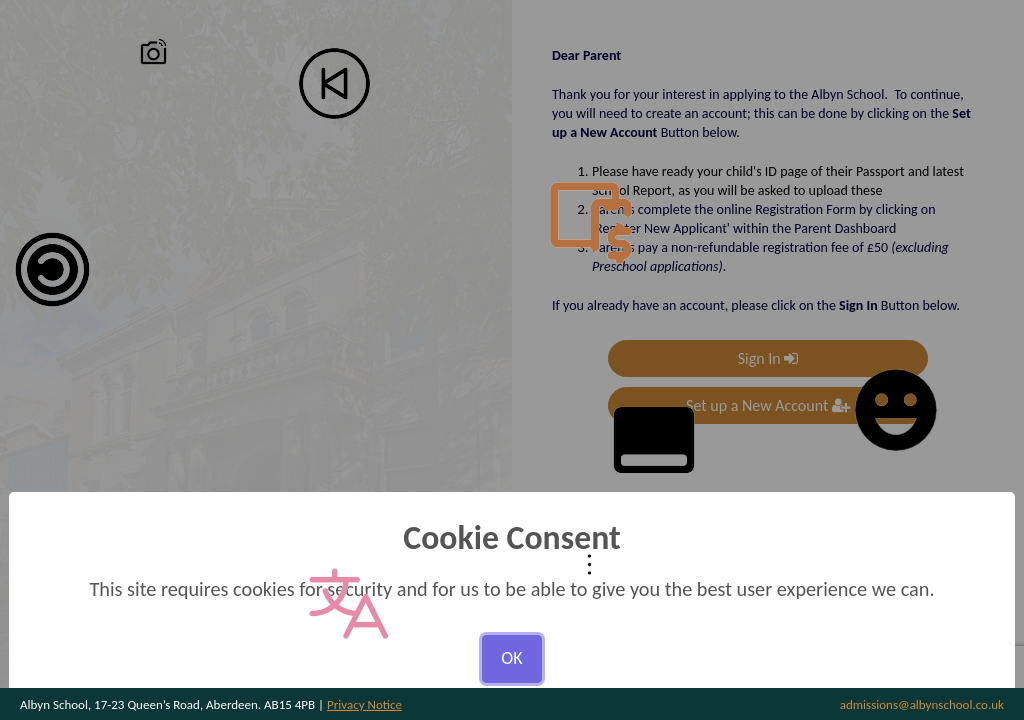 This screenshot has height=720, width=1024. I want to click on connect to a wireless or linked camera device, so click(153, 51).